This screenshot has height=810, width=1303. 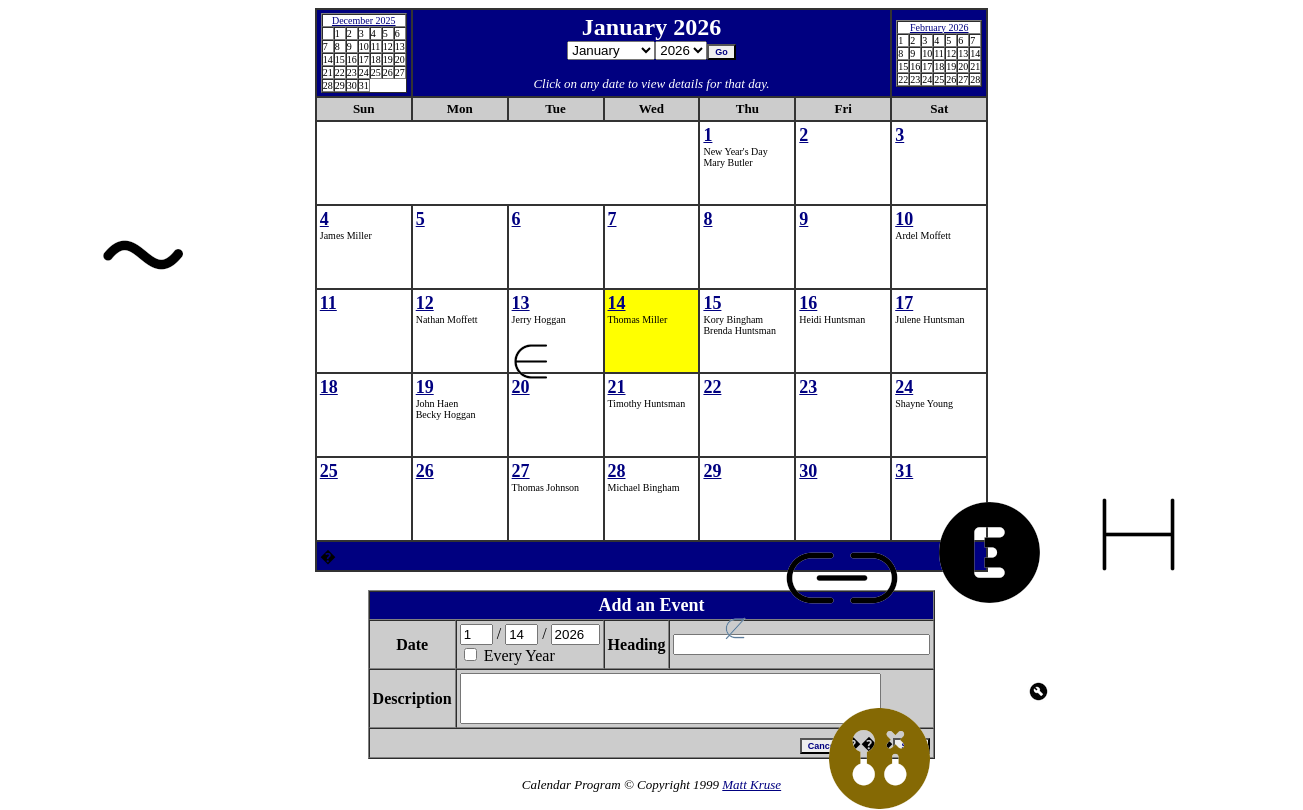 I want to click on access settings or configuration options, so click(x=1038, y=691).